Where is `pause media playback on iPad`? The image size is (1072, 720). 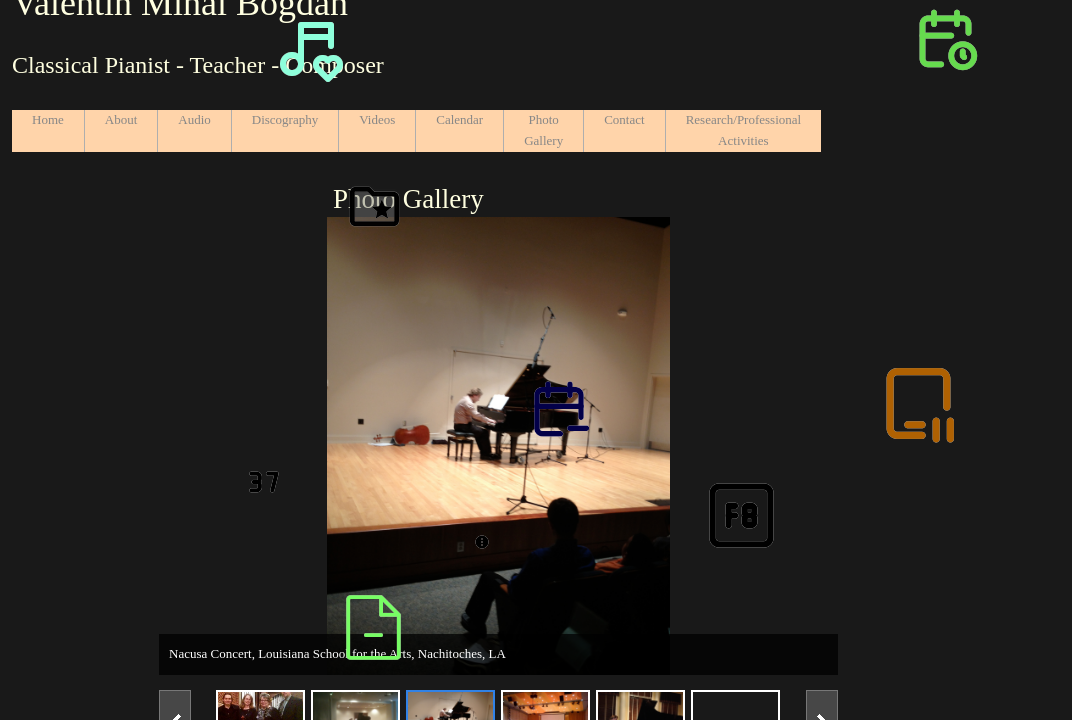 pause media playback on iPad is located at coordinates (918, 403).